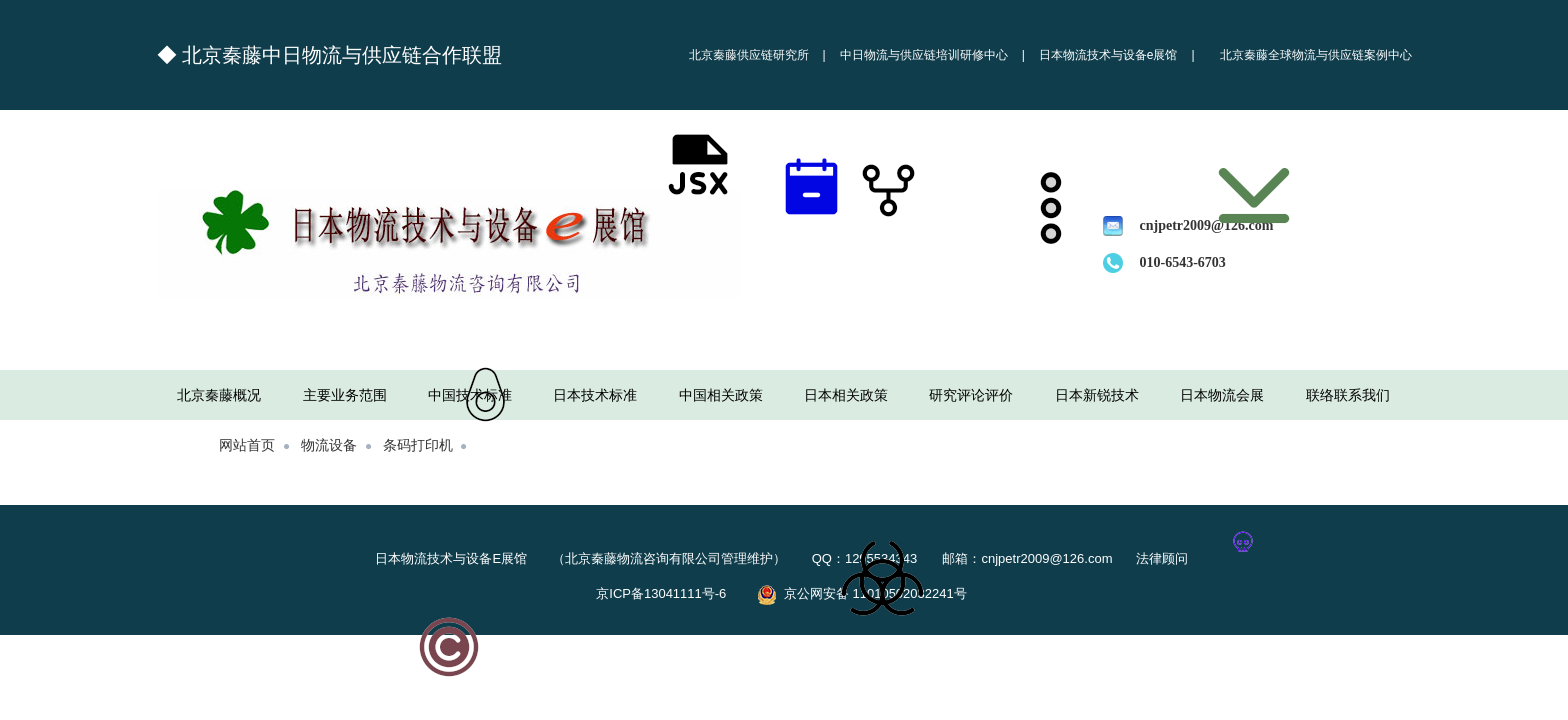  Describe the element at coordinates (1051, 208) in the screenshot. I see `open more options menu` at that location.